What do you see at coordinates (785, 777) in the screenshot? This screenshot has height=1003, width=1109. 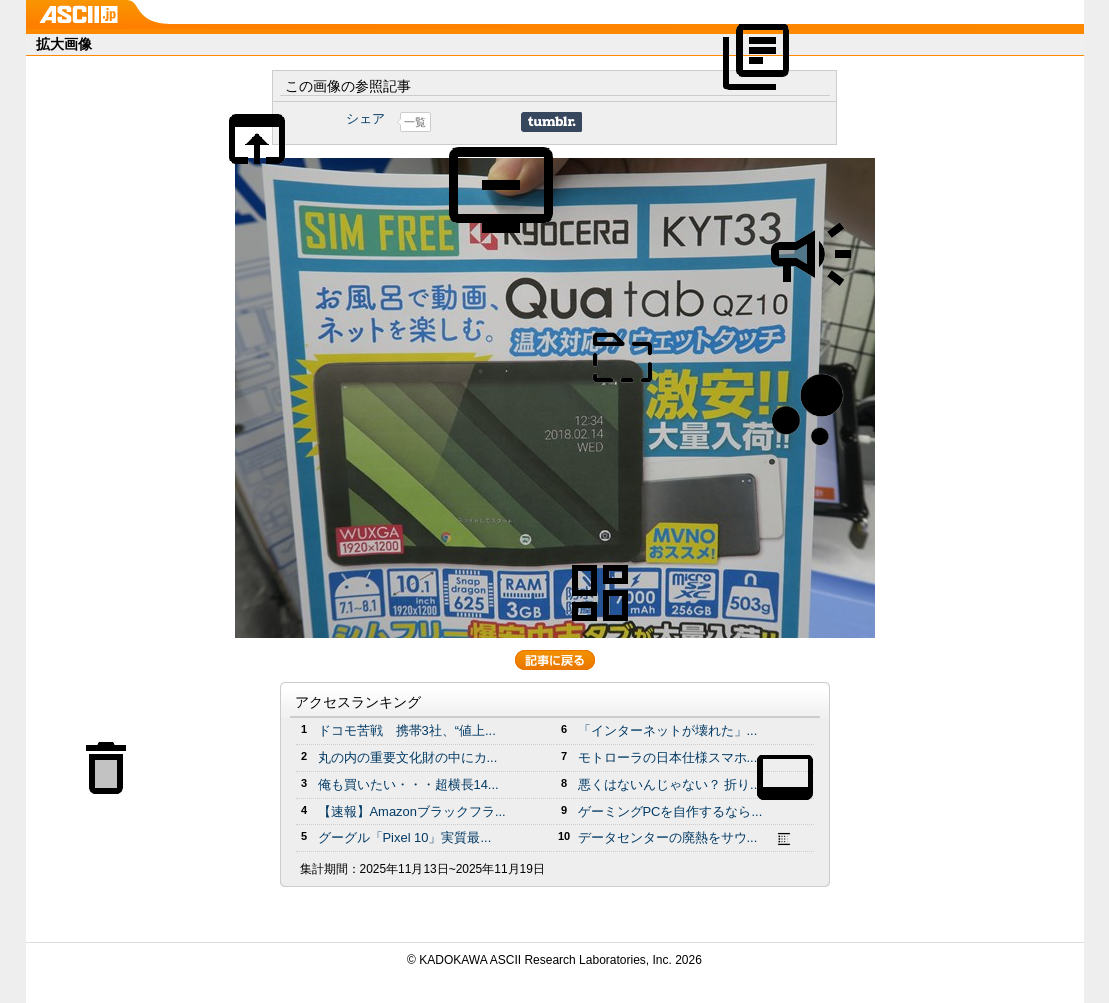 I see `video player with caption or subtitle area` at bounding box center [785, 777].